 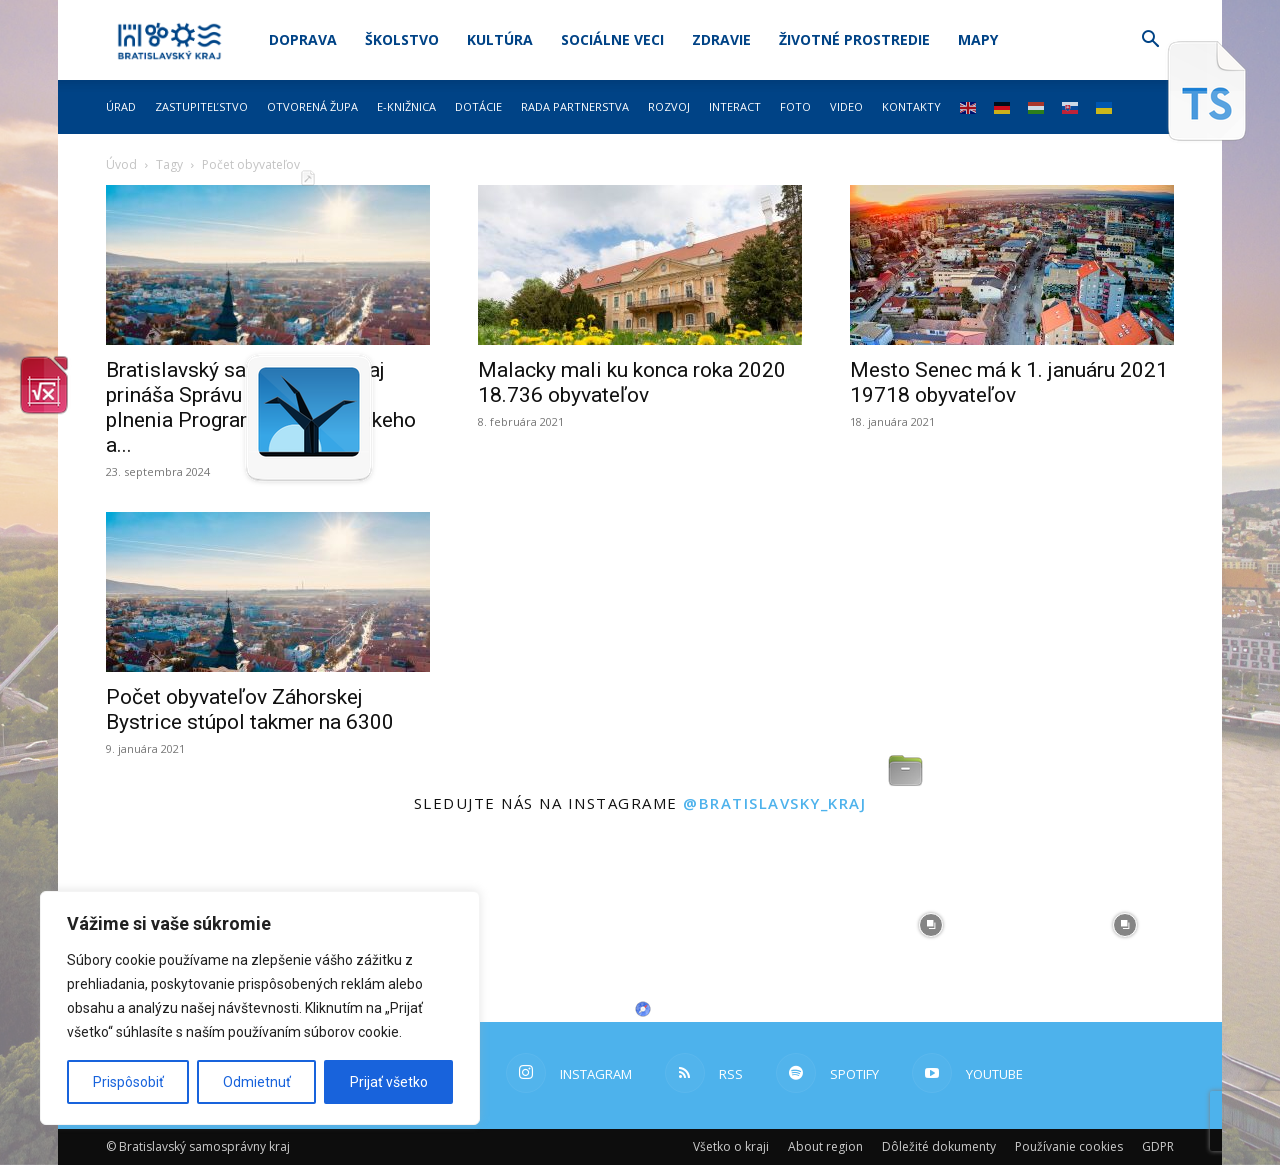 I want to click on a typescript source code file, so click(x=1207, y=91).